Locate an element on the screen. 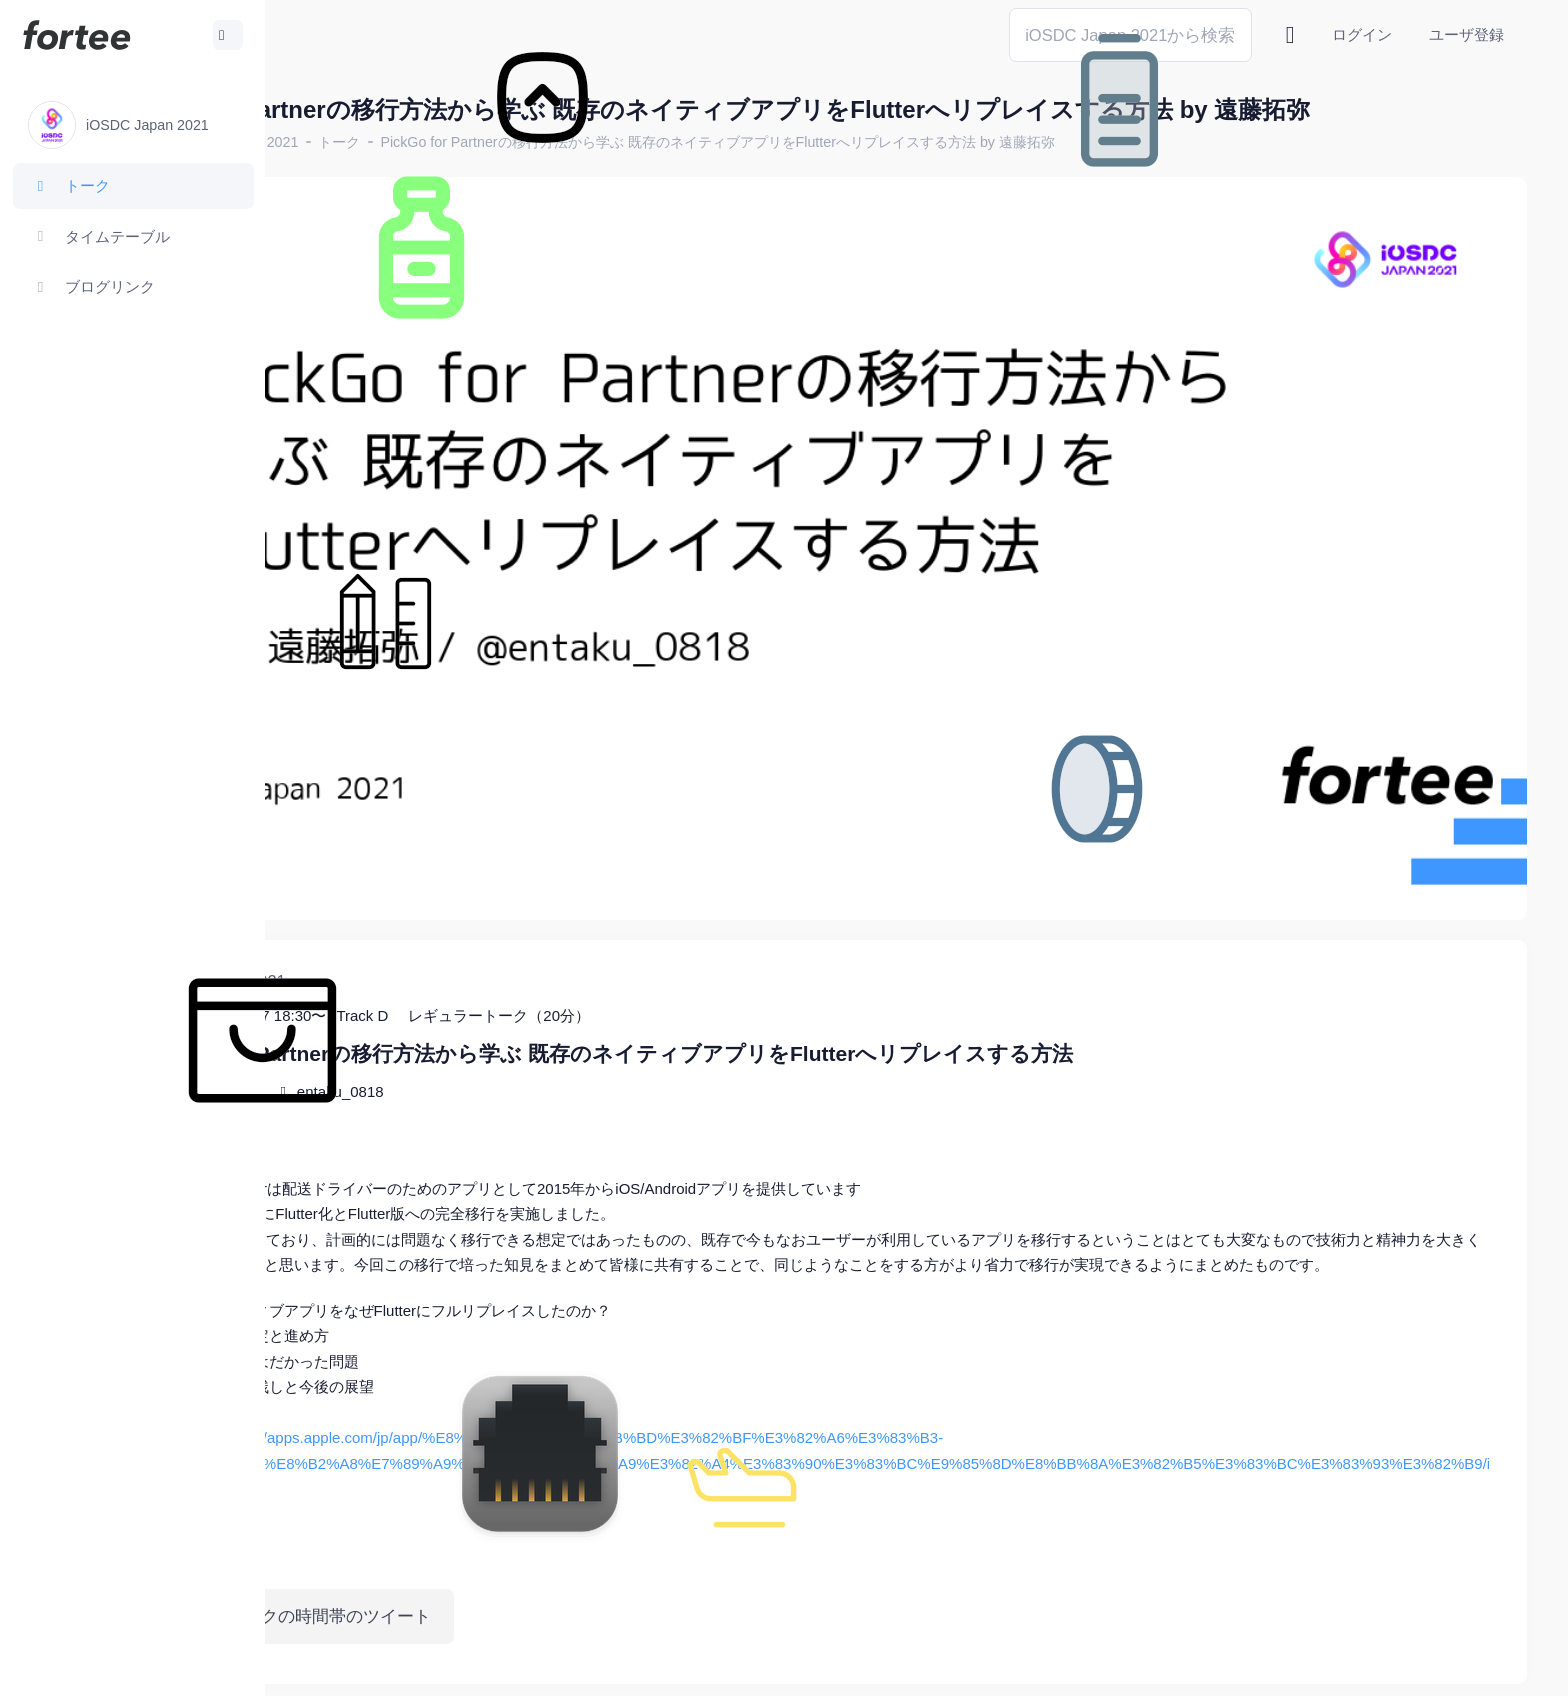 The image size is (1568, 1696). expand content or show more options is located at coordinates (542, 97).